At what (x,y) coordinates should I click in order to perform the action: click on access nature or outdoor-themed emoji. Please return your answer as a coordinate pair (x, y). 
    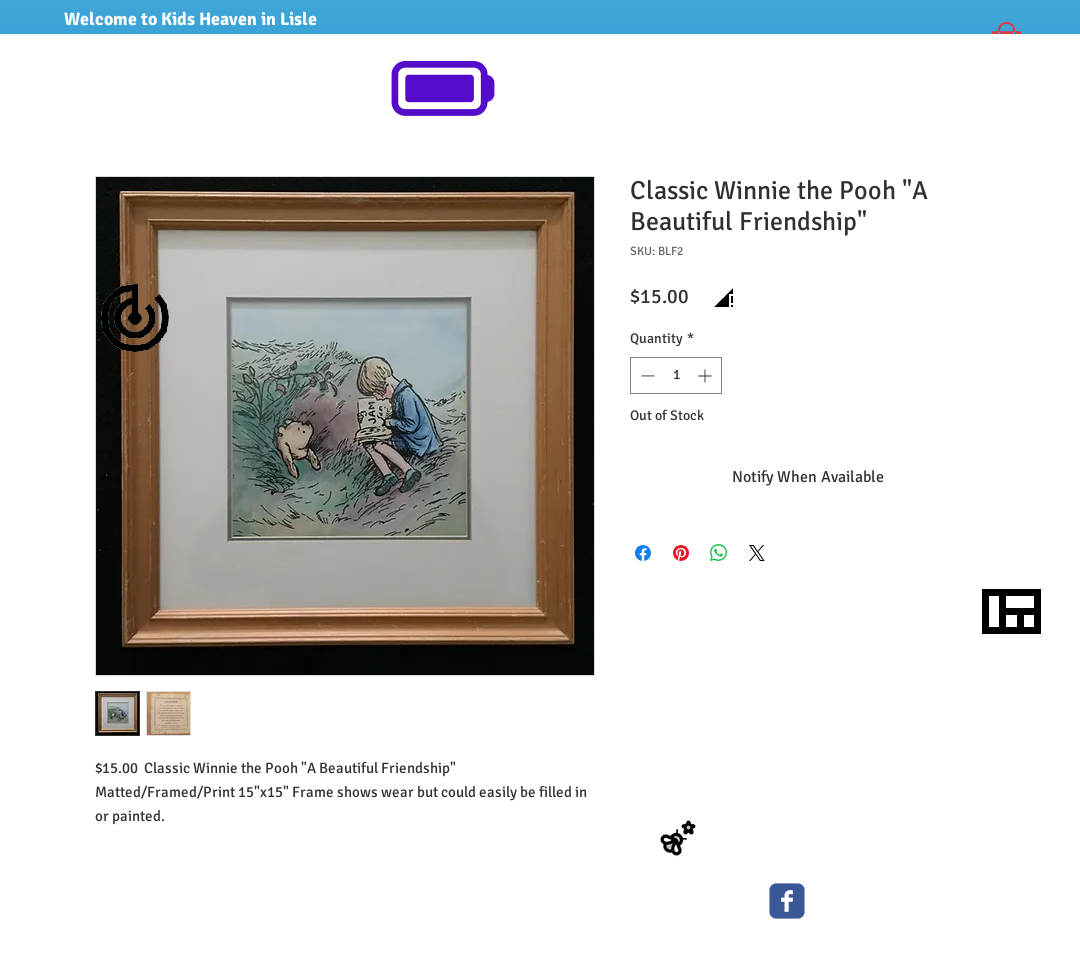
    Looking at the image, I should click on (678, 838).